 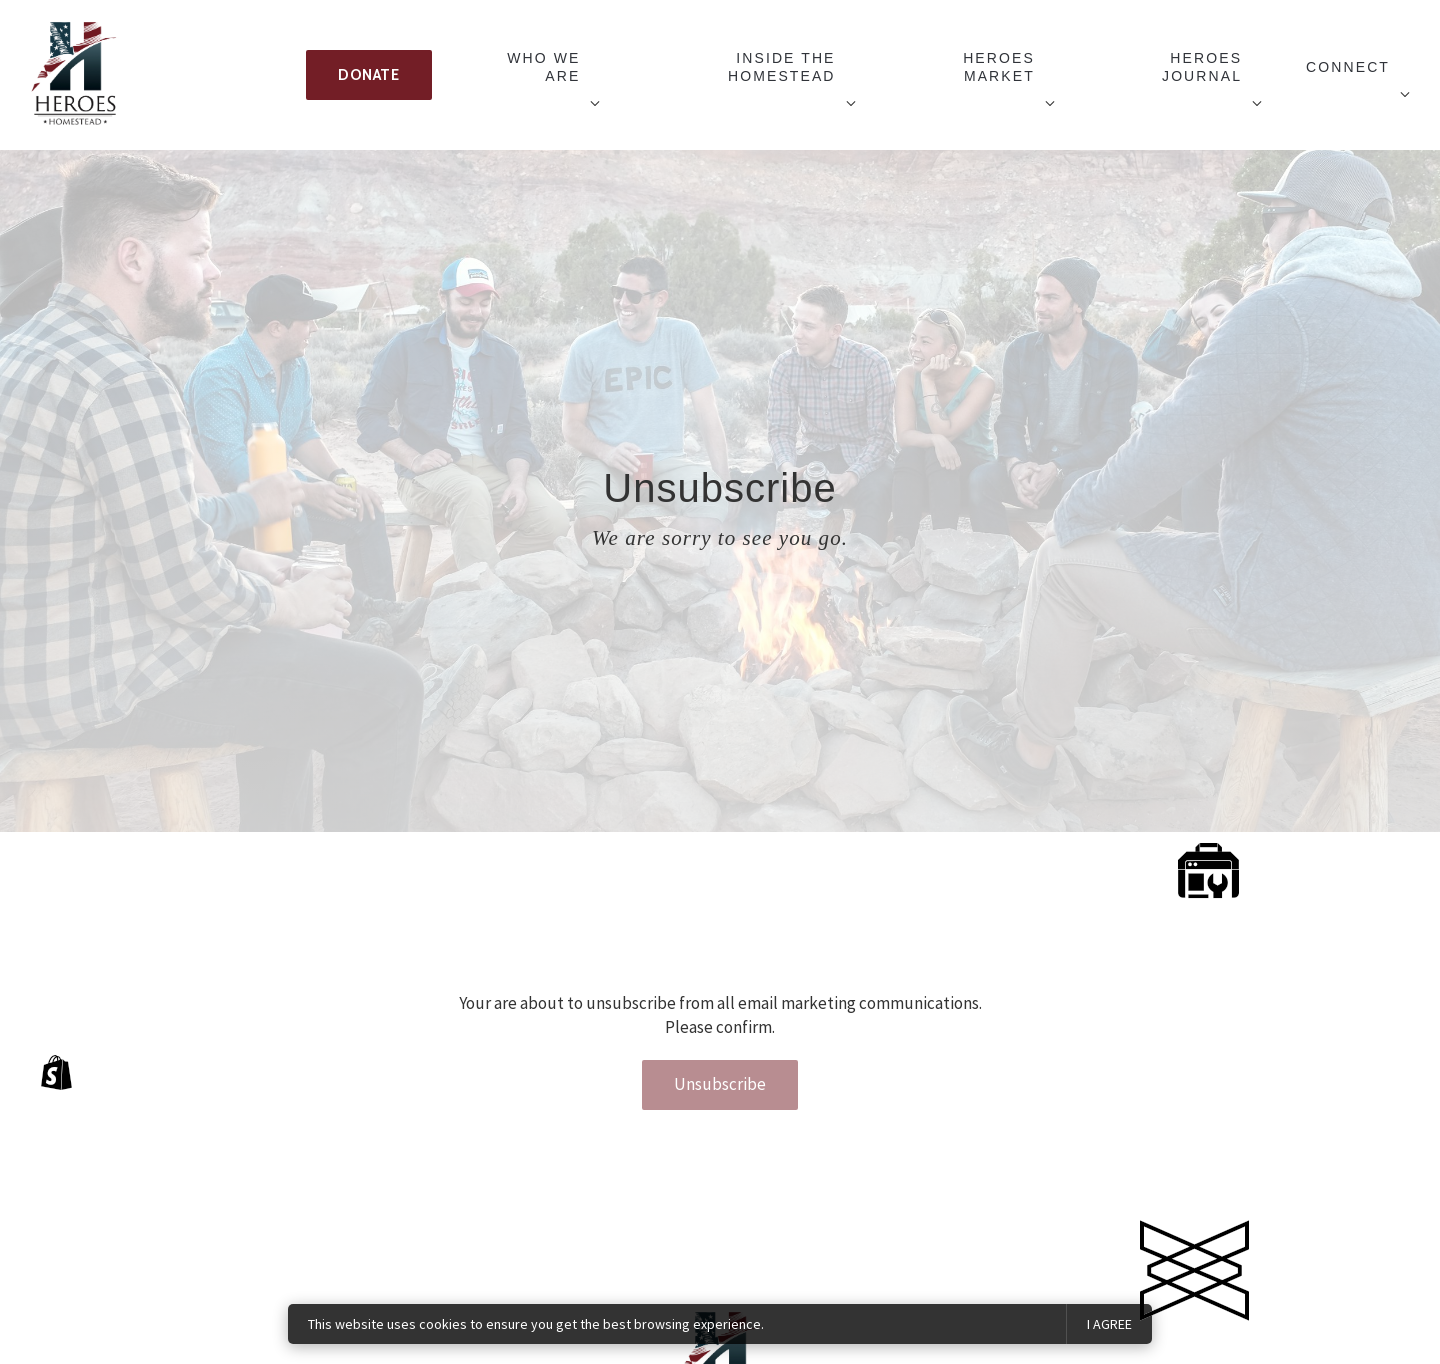 What do you see at coordinates (1194, 1270) in the screenshot?
I see `posit brand logo` at bounding box center [1194, 1270].